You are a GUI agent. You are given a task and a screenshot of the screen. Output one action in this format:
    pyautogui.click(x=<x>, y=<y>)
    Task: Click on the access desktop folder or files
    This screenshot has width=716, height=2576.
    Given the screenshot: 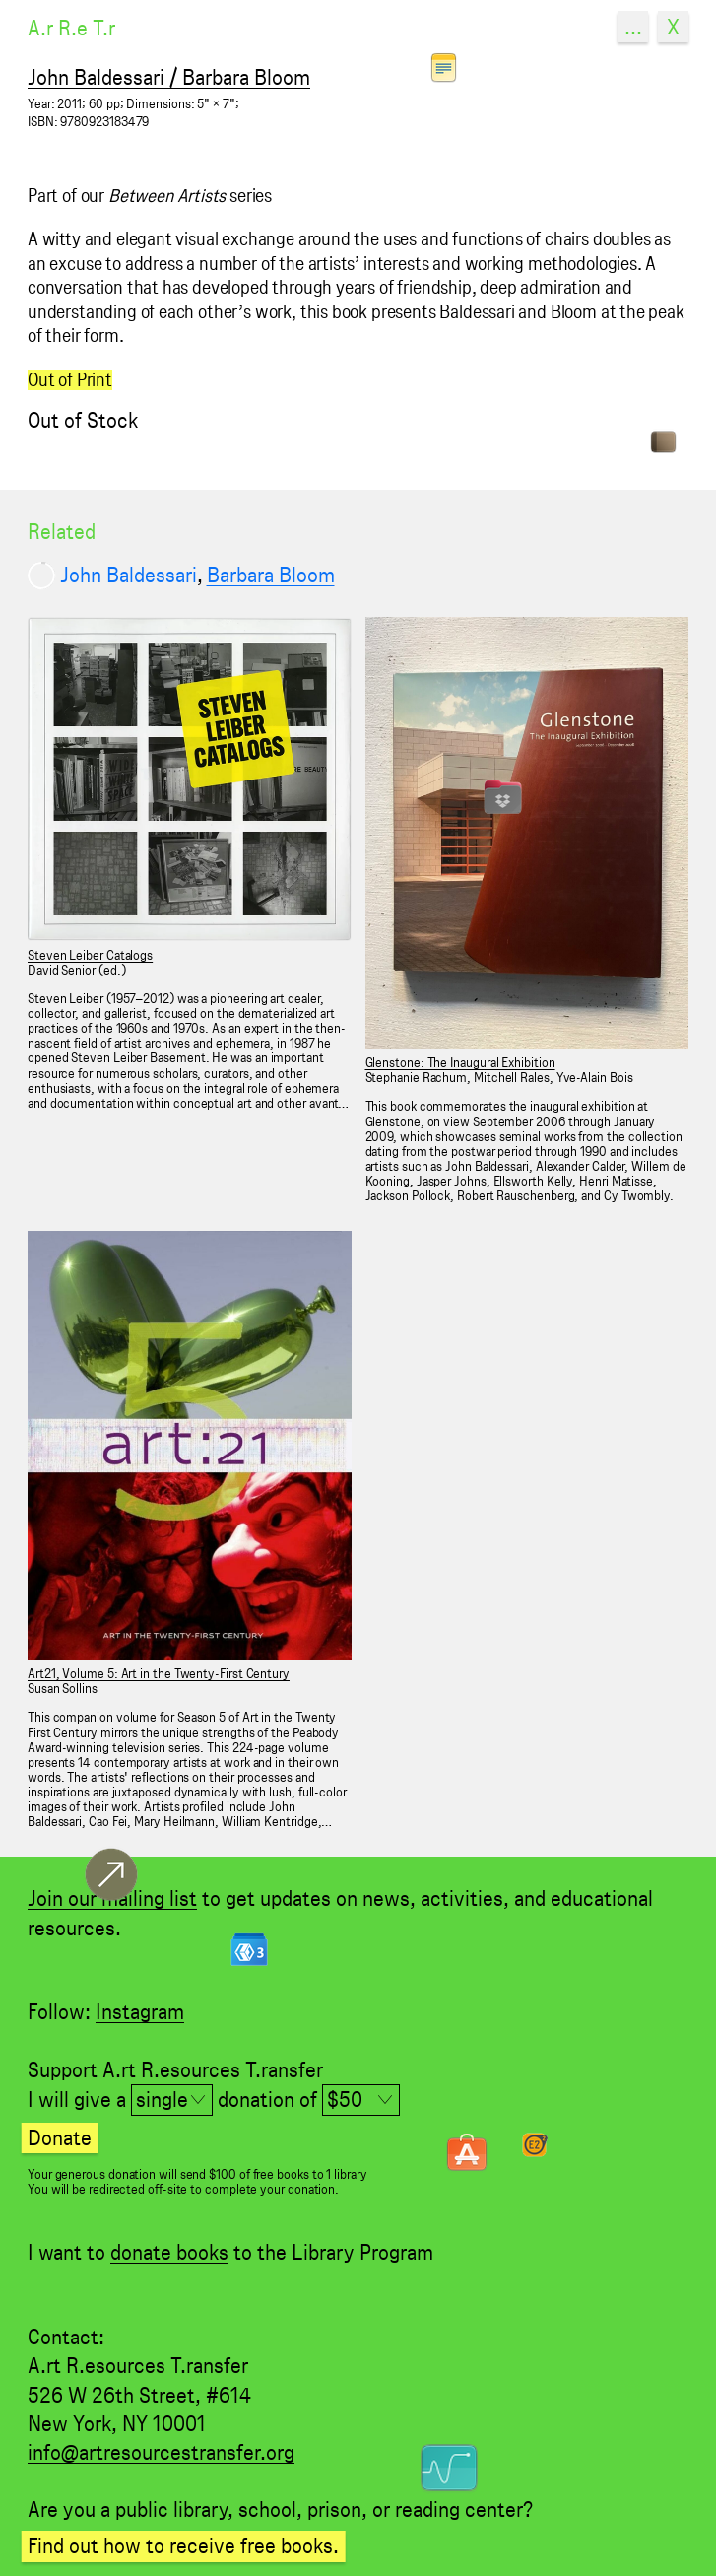 What is the action you would take?
    pyautogui.click(x=663, y=441)
    